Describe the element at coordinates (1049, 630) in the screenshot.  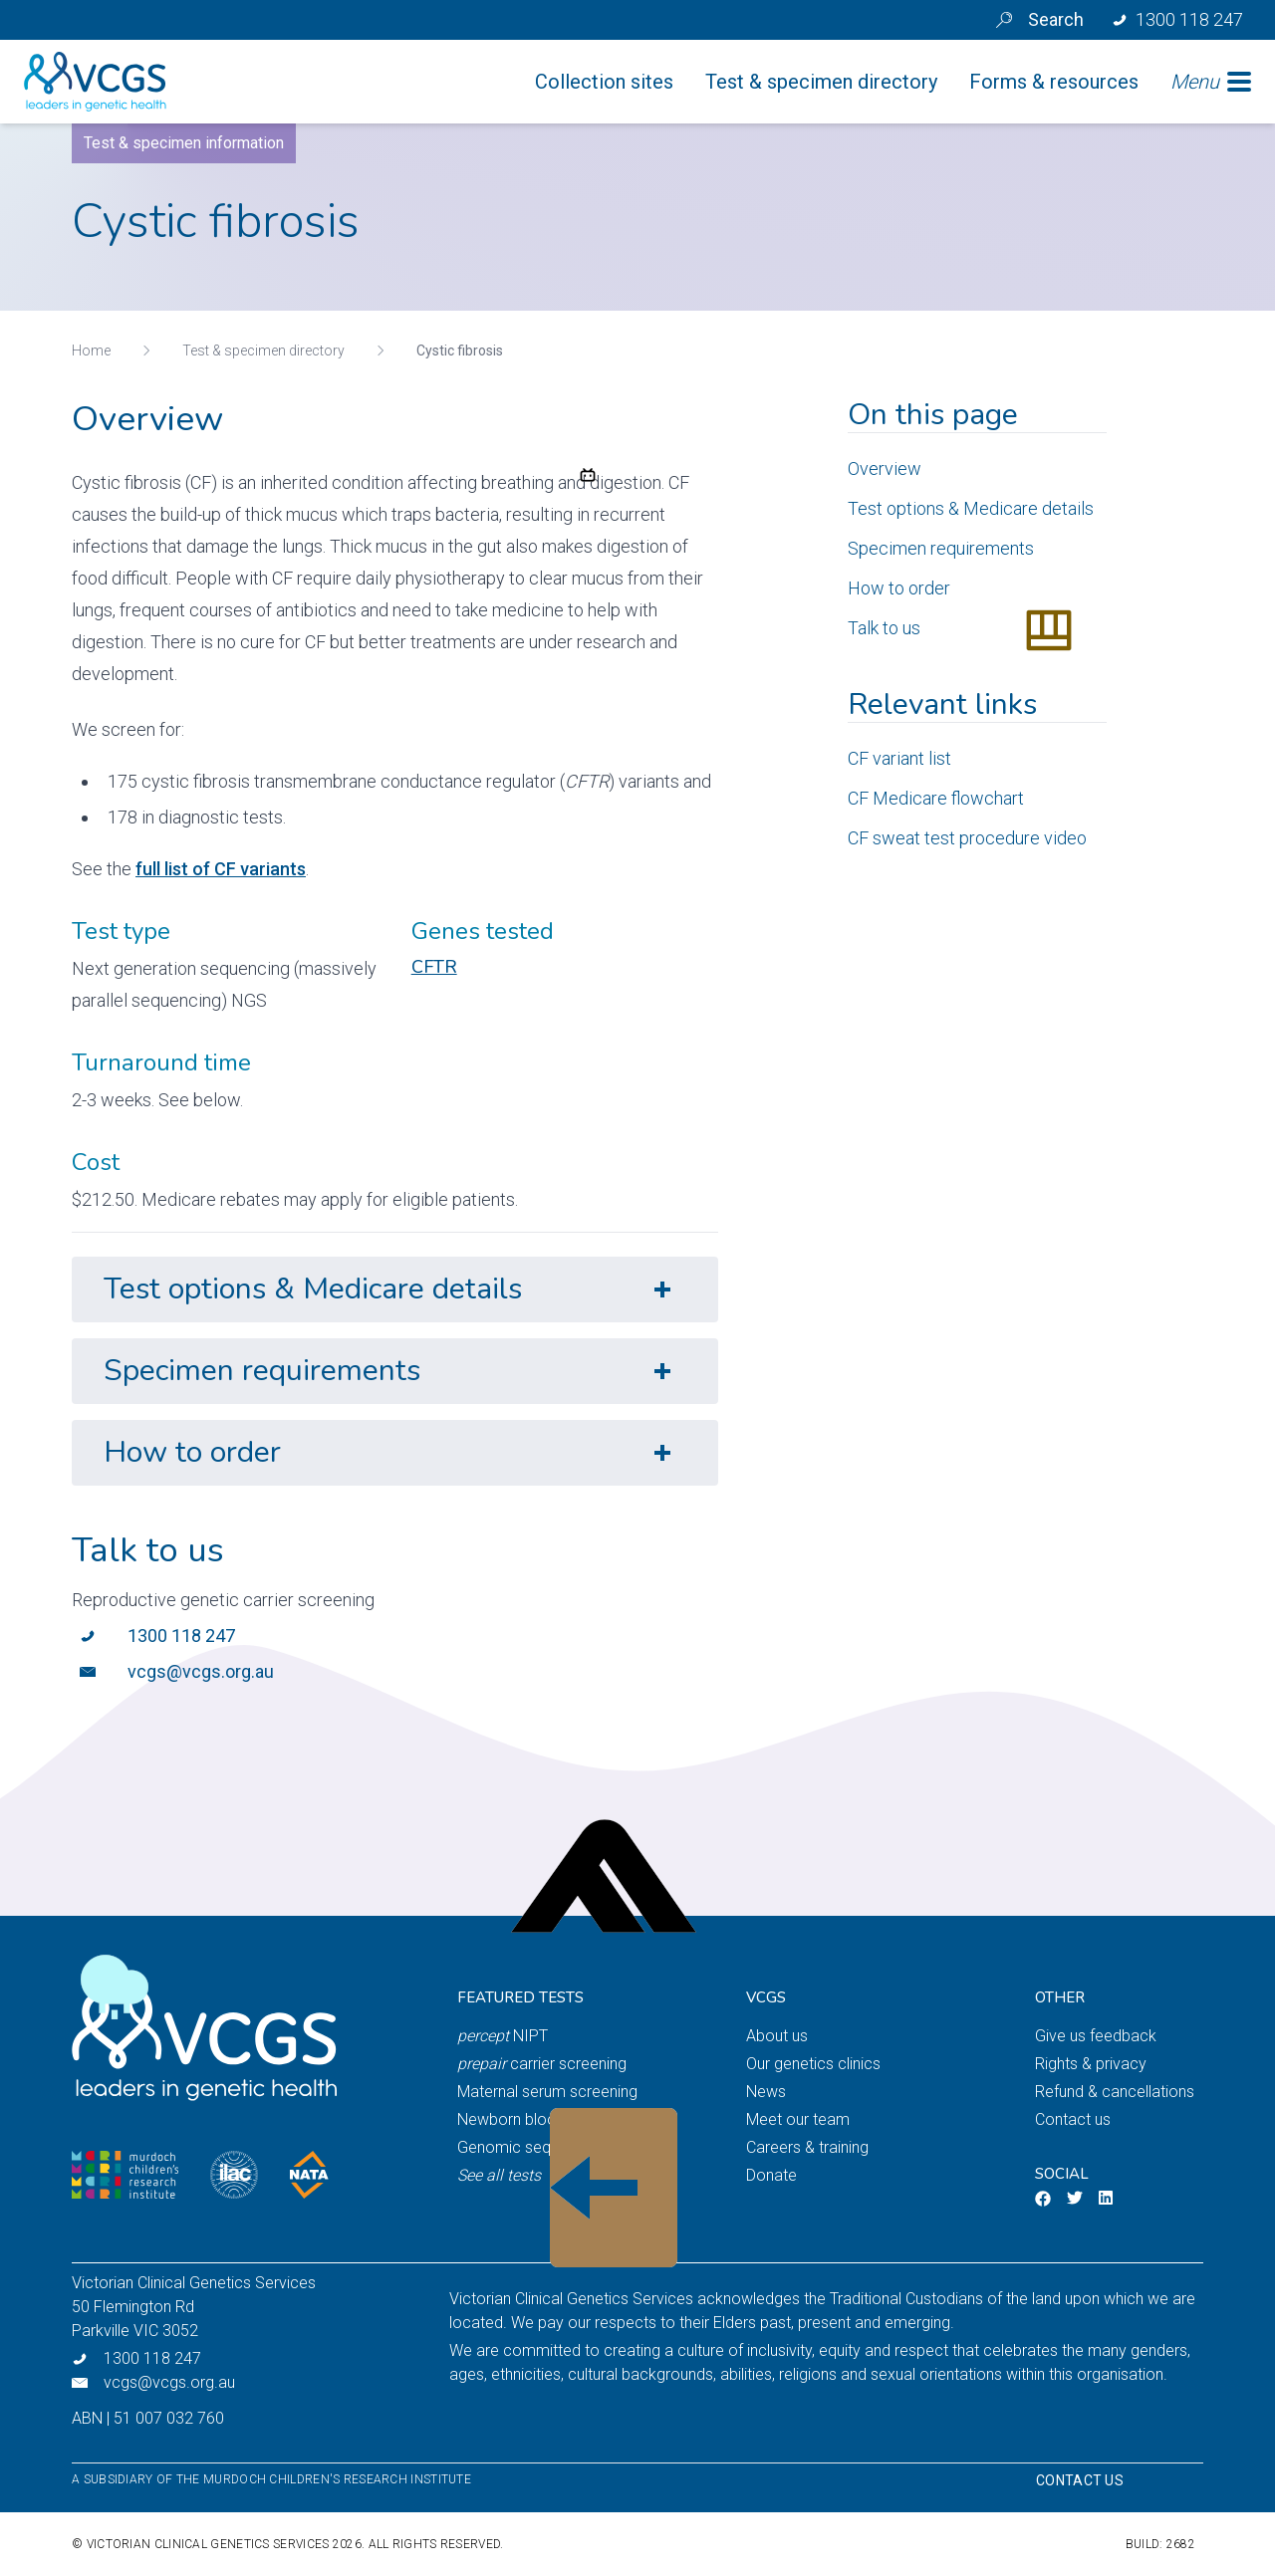
I see `view data in table format` at that location.